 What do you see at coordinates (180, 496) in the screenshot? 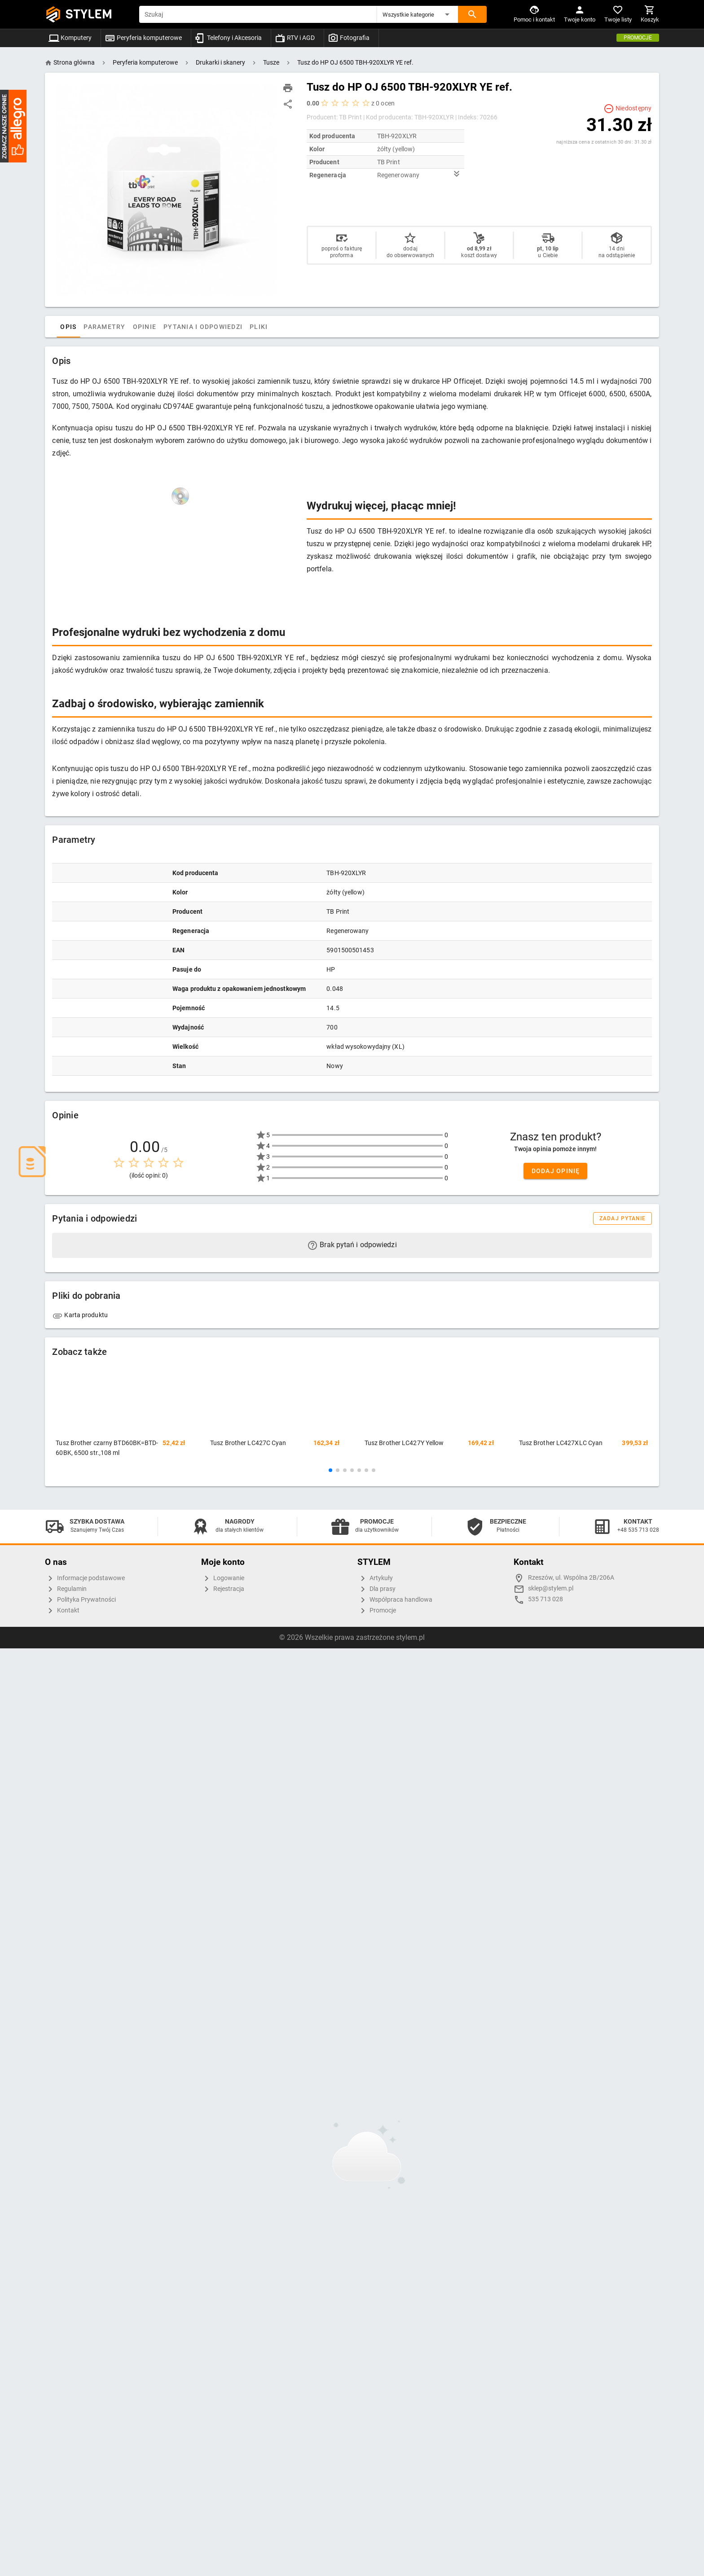
I see `a CD-R disc available for burning or writing data` at bounding box center [180, 496].